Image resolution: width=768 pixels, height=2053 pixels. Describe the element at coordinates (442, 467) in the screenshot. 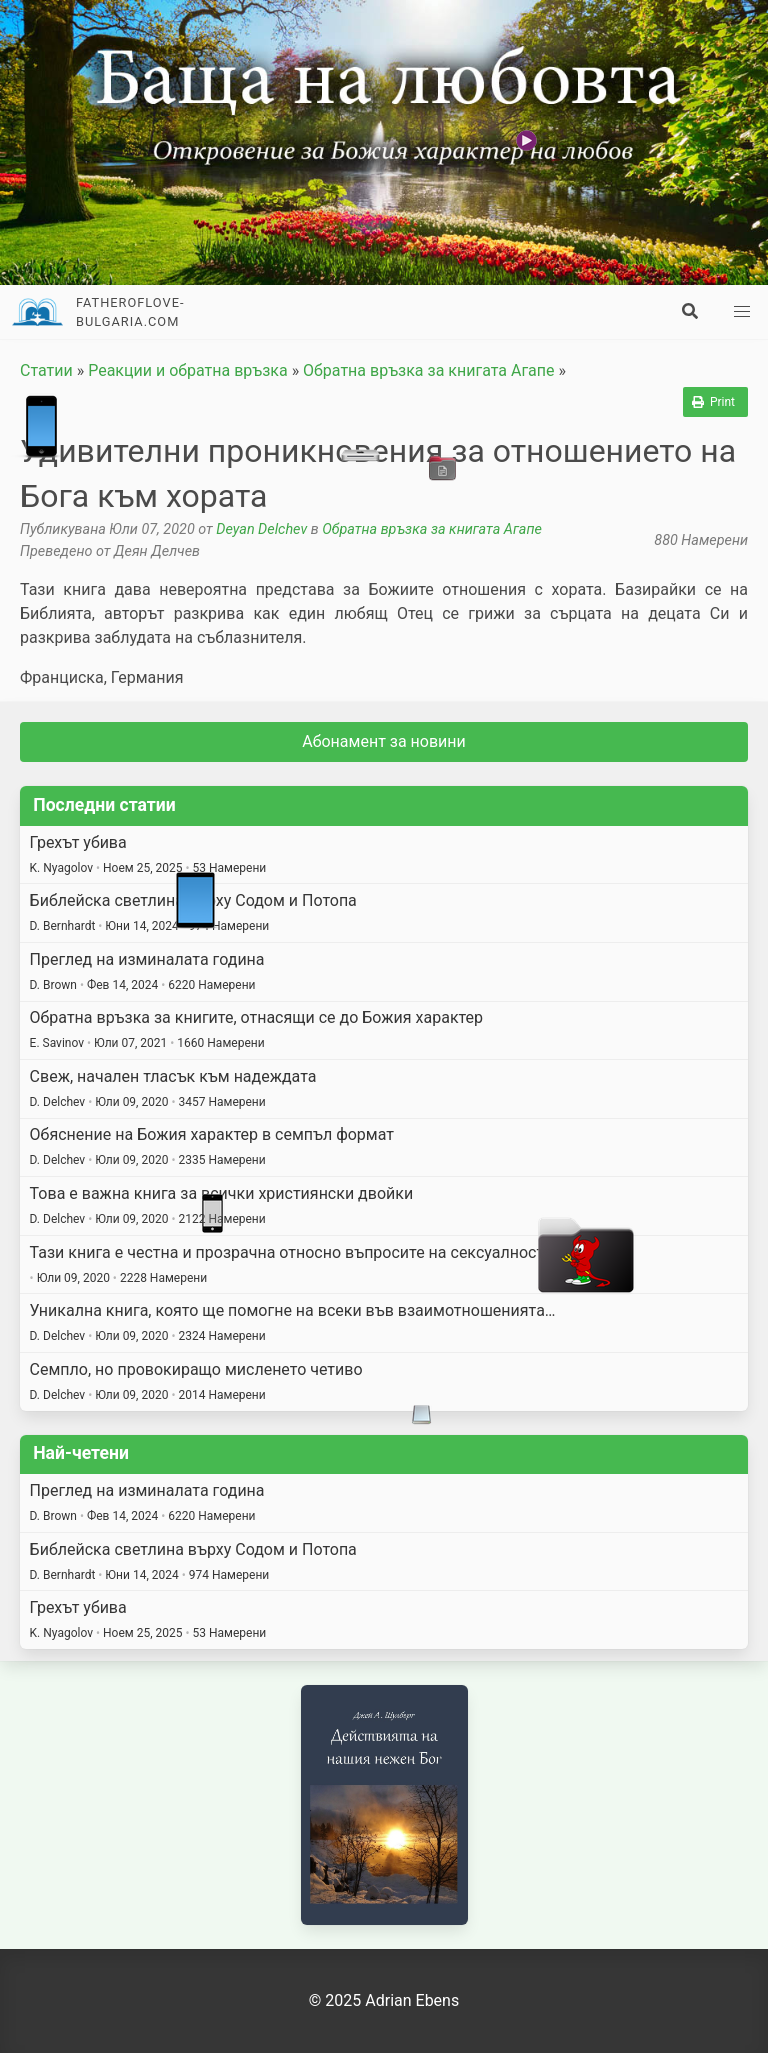

I see `open your documents folder` at that location.